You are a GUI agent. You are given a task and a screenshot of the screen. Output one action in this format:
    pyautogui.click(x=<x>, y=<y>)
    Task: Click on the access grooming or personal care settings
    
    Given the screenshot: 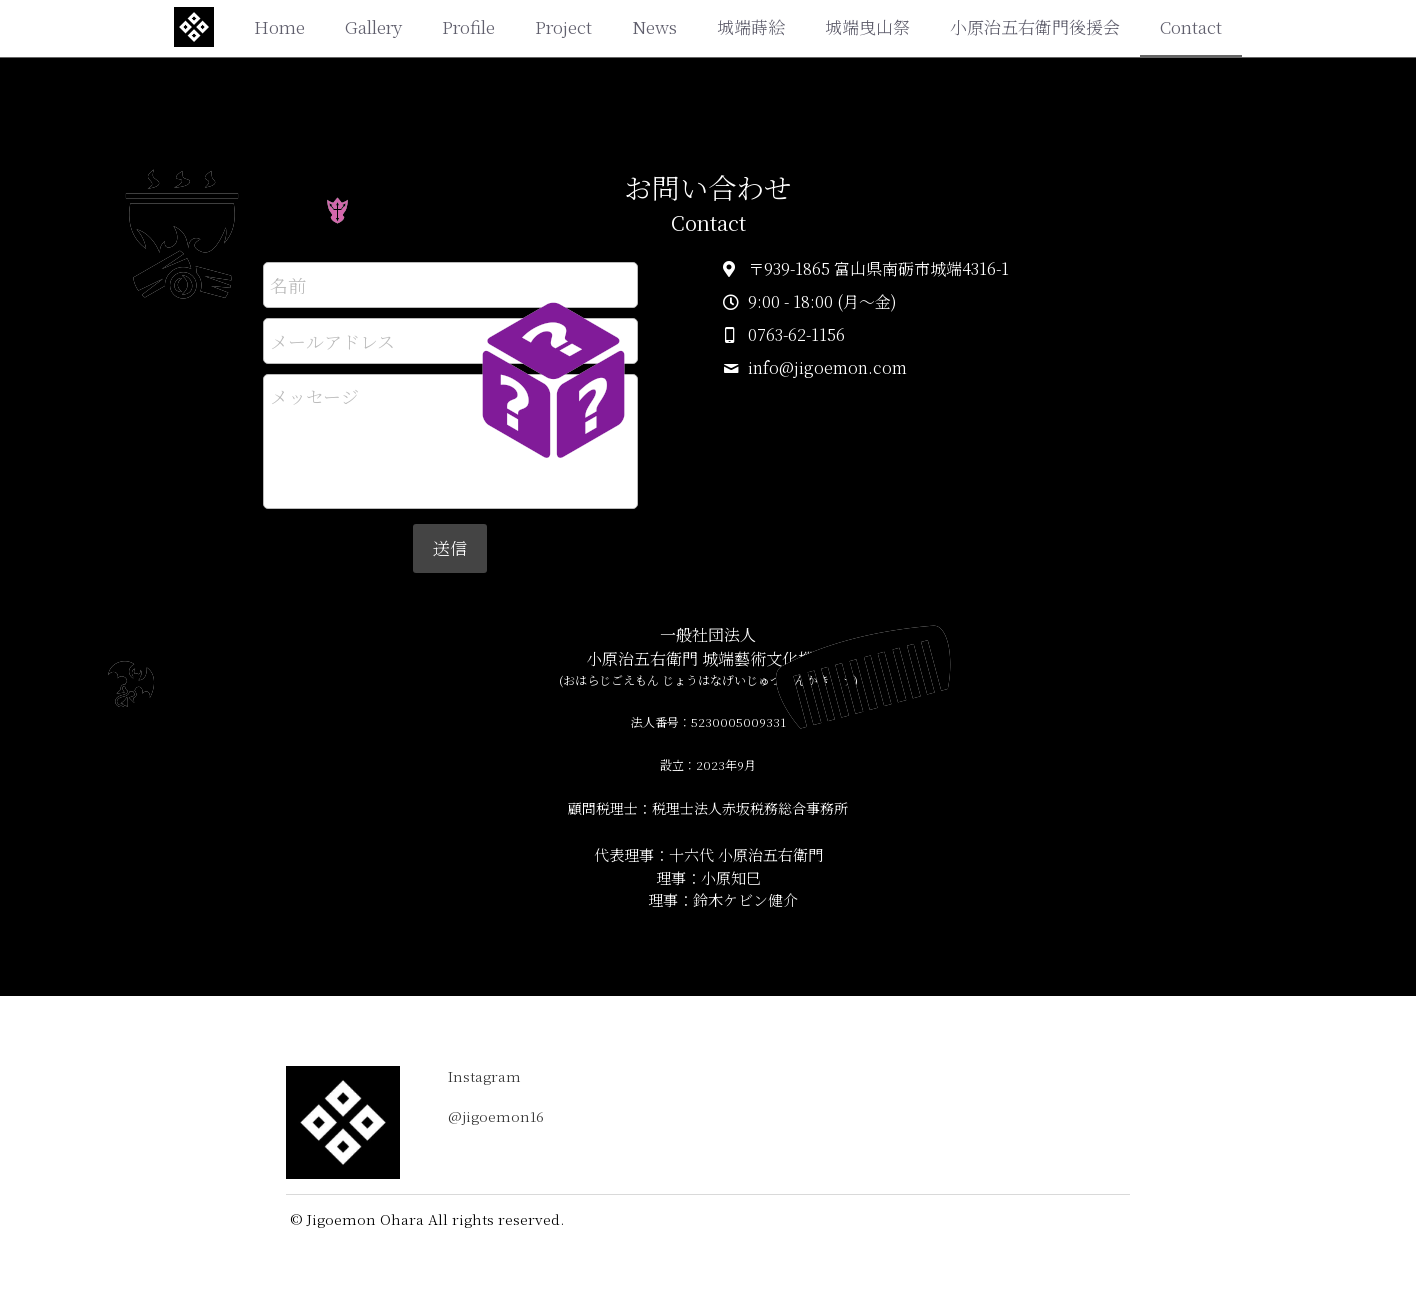 What is the action you would take?
    pyautogui.click(x=863, y=678)
    